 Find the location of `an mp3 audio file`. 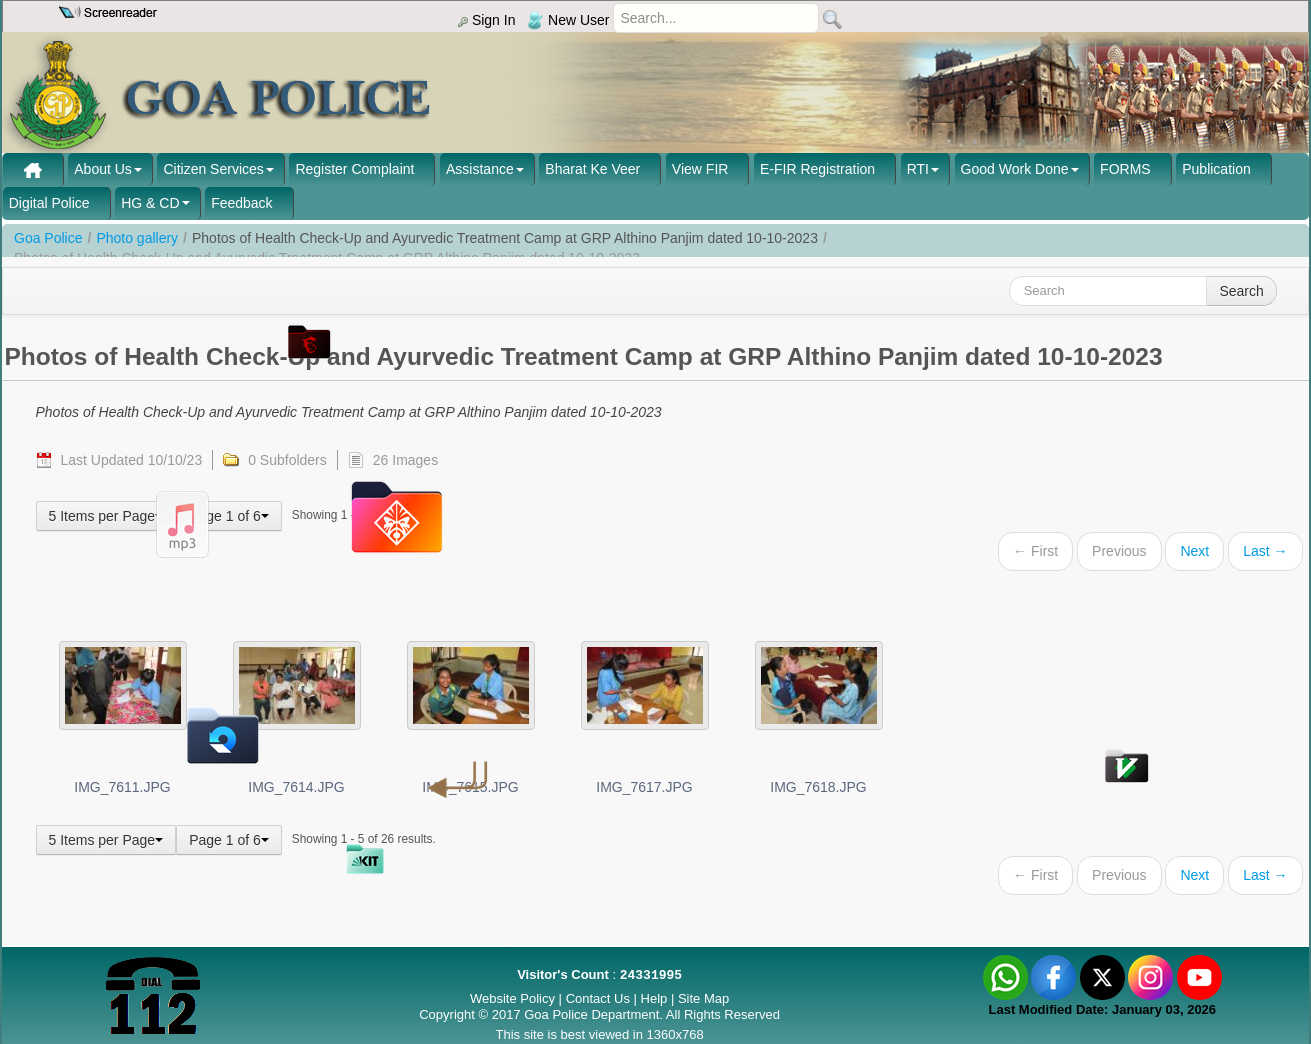

an mp3 audio file is located at coordinates (182, 524).